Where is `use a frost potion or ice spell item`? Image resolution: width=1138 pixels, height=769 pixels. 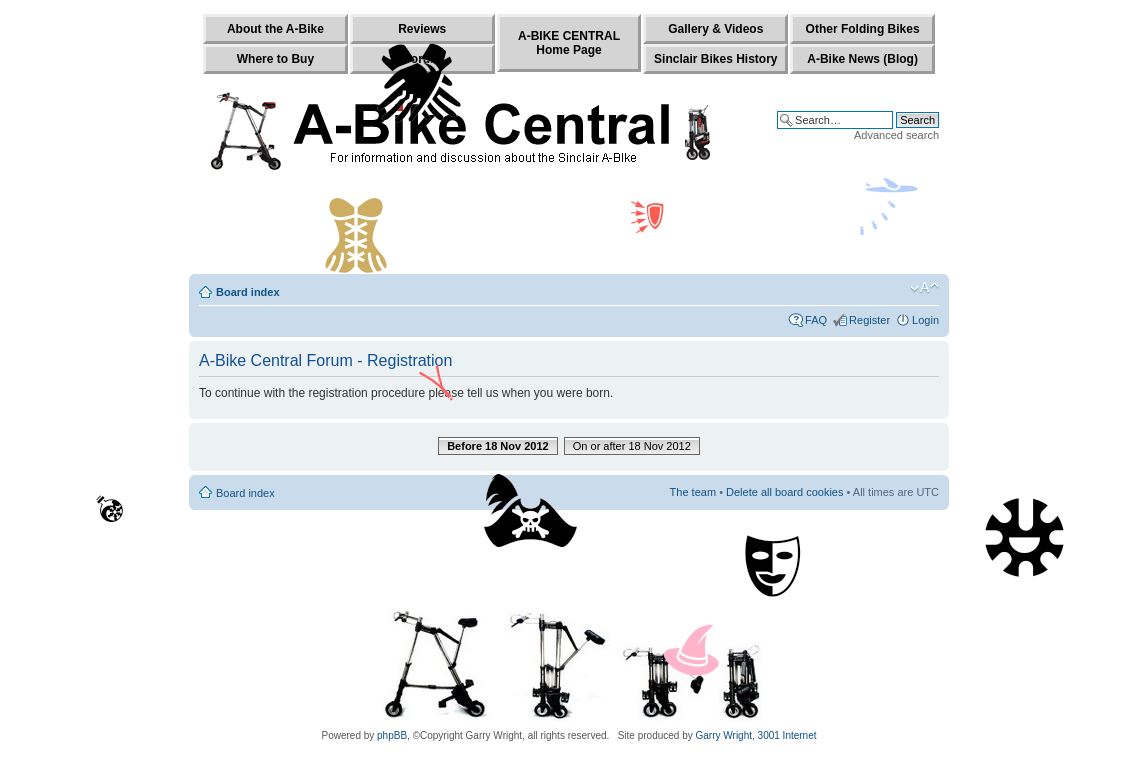 use a frost potion or ice spell item is located at coordinates (109, 508).